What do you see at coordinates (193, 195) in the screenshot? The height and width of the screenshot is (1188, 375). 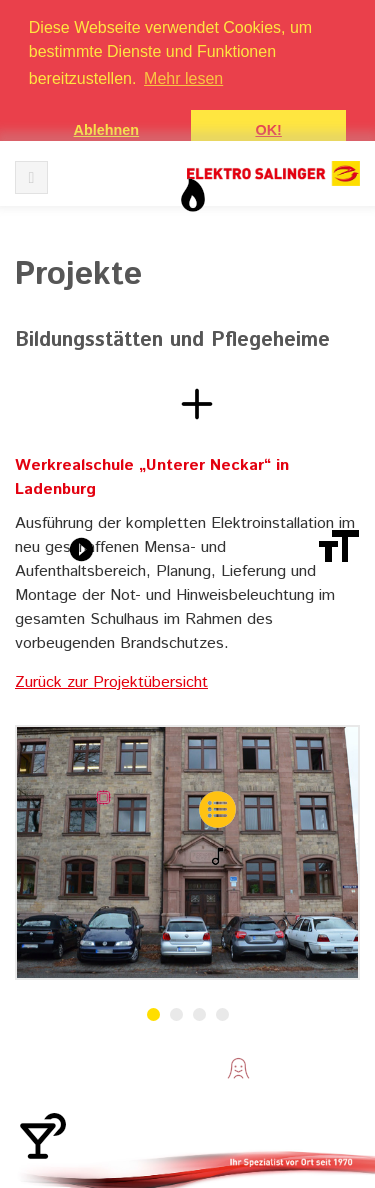 I see `indicates trending or hot content` at bounding box center [193, 195].